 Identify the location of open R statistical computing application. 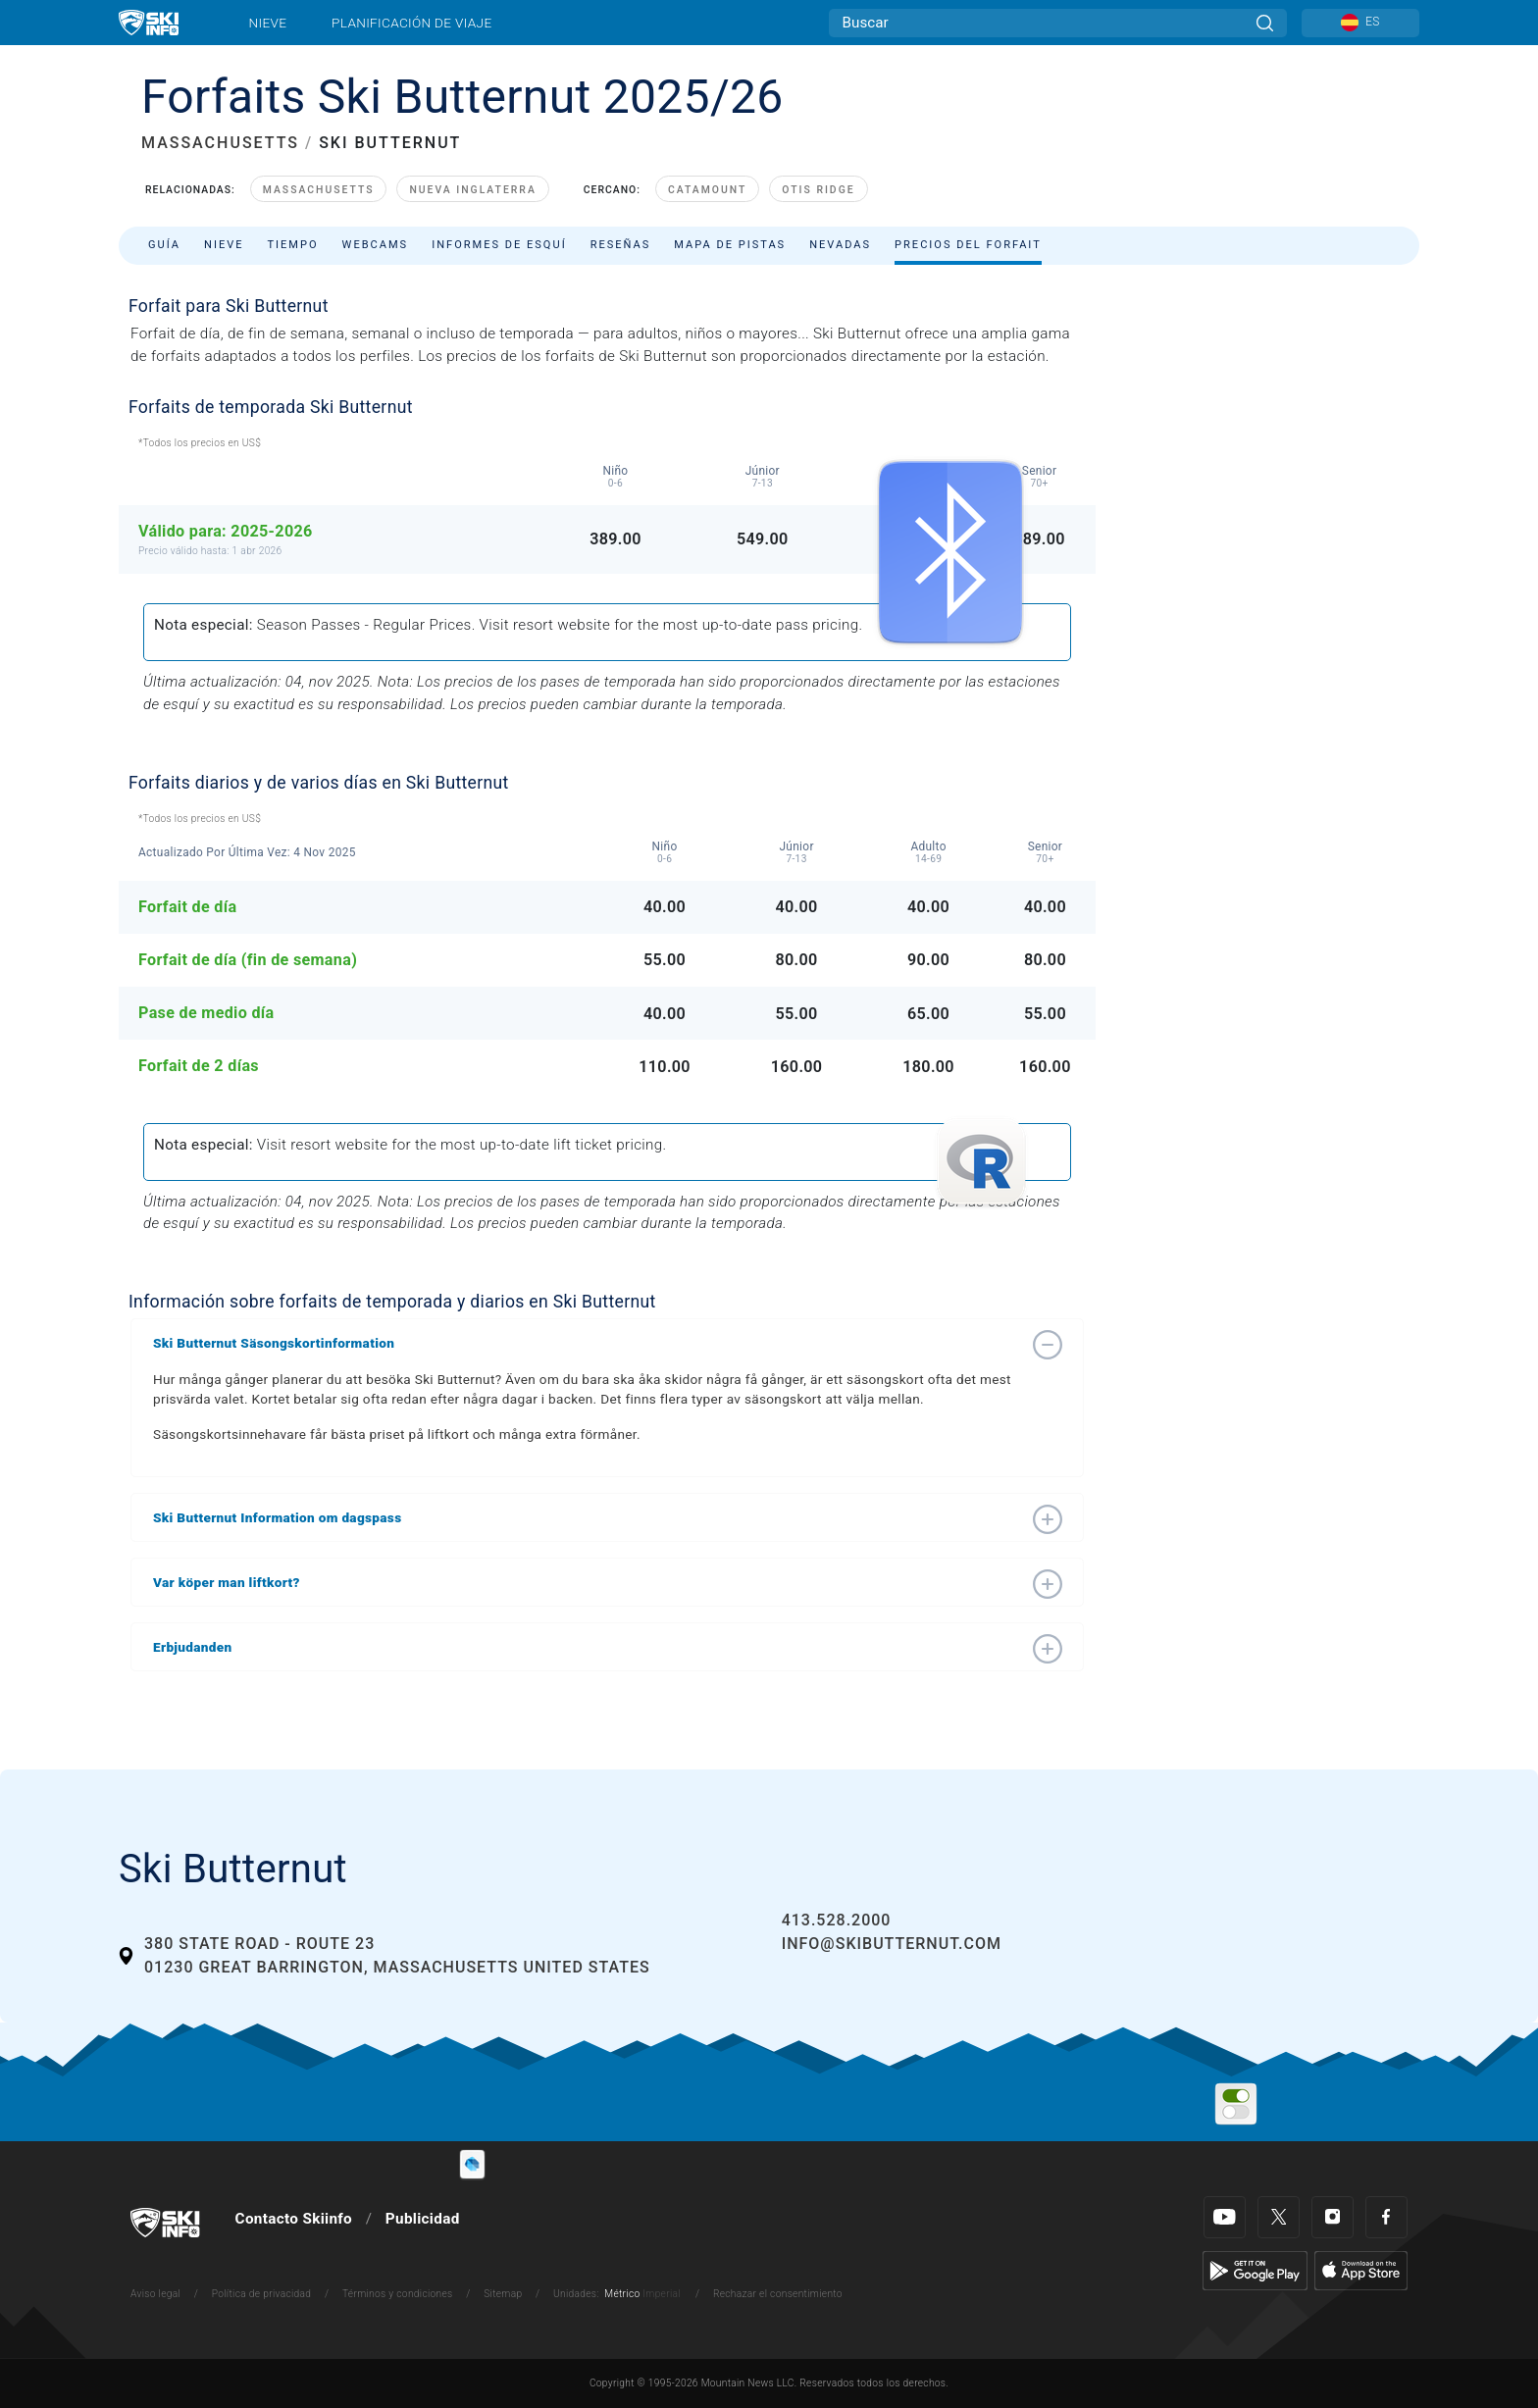
(980, 1161).